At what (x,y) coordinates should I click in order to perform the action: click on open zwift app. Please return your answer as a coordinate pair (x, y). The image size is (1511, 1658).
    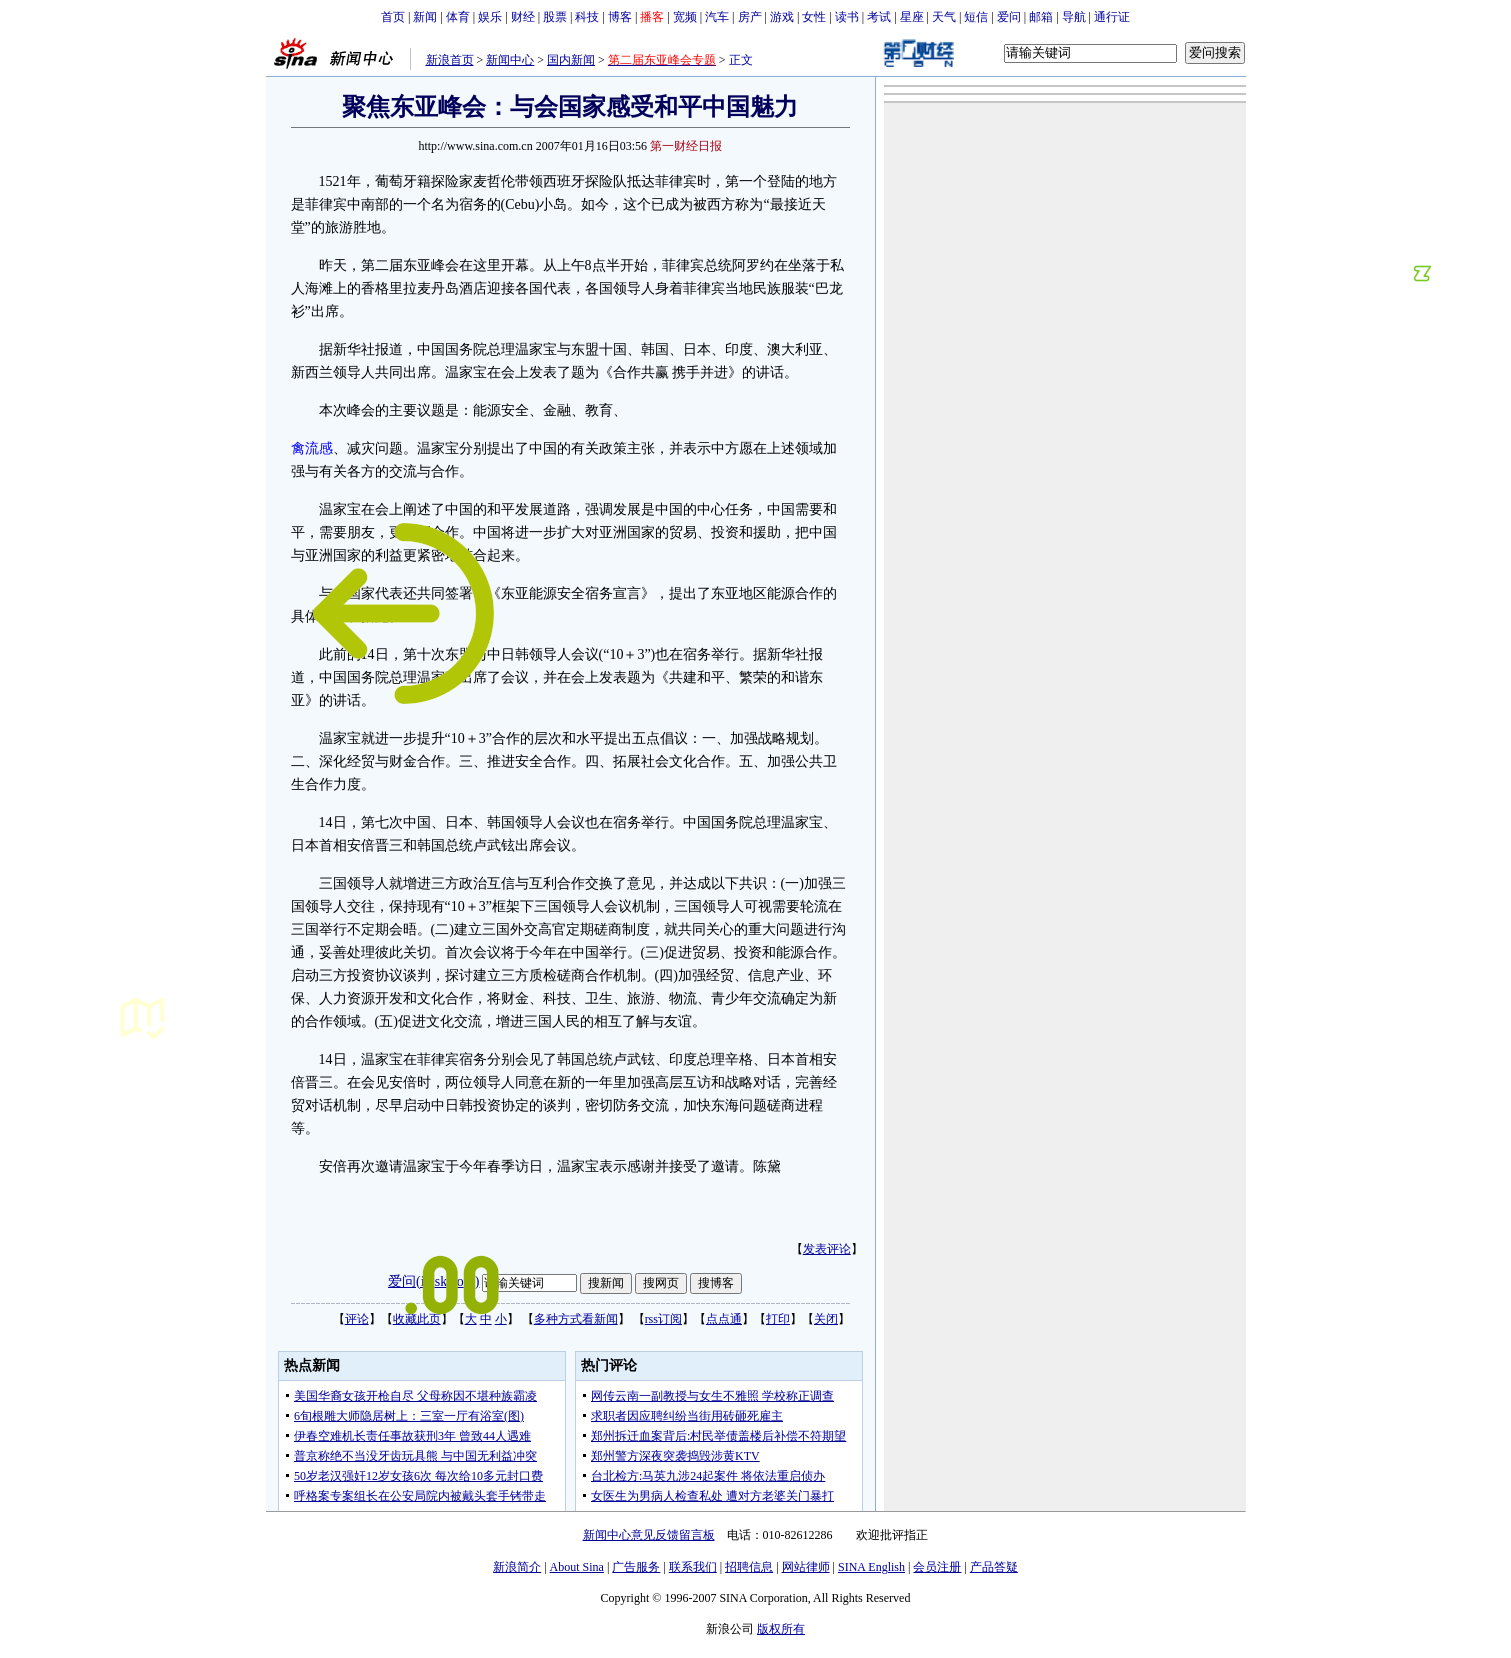
    Looking at the image, I should click on (1422, 273).